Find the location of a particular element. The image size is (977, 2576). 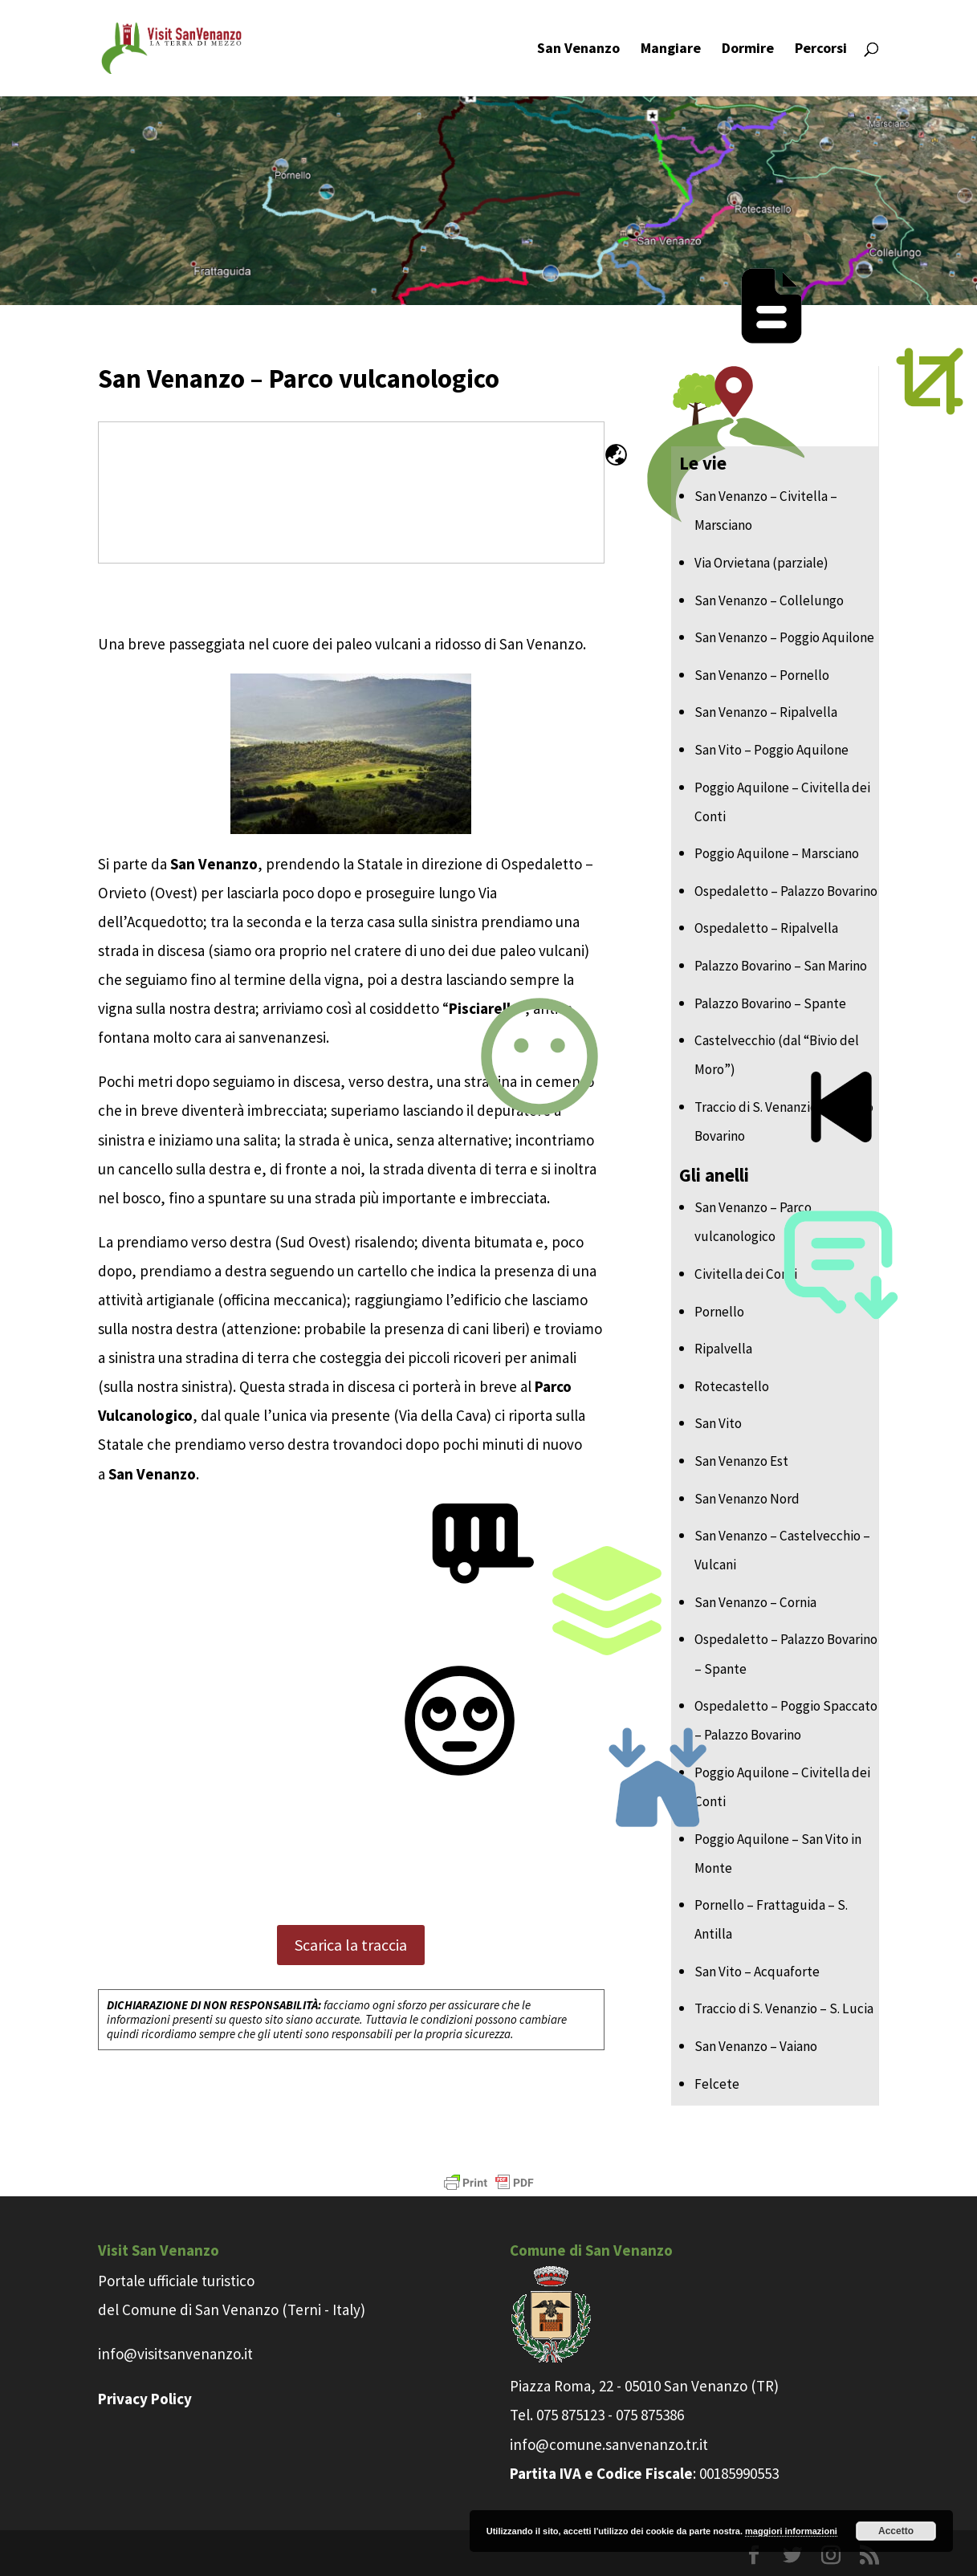

set up camp at this location is located at coordinates (657, 1778).